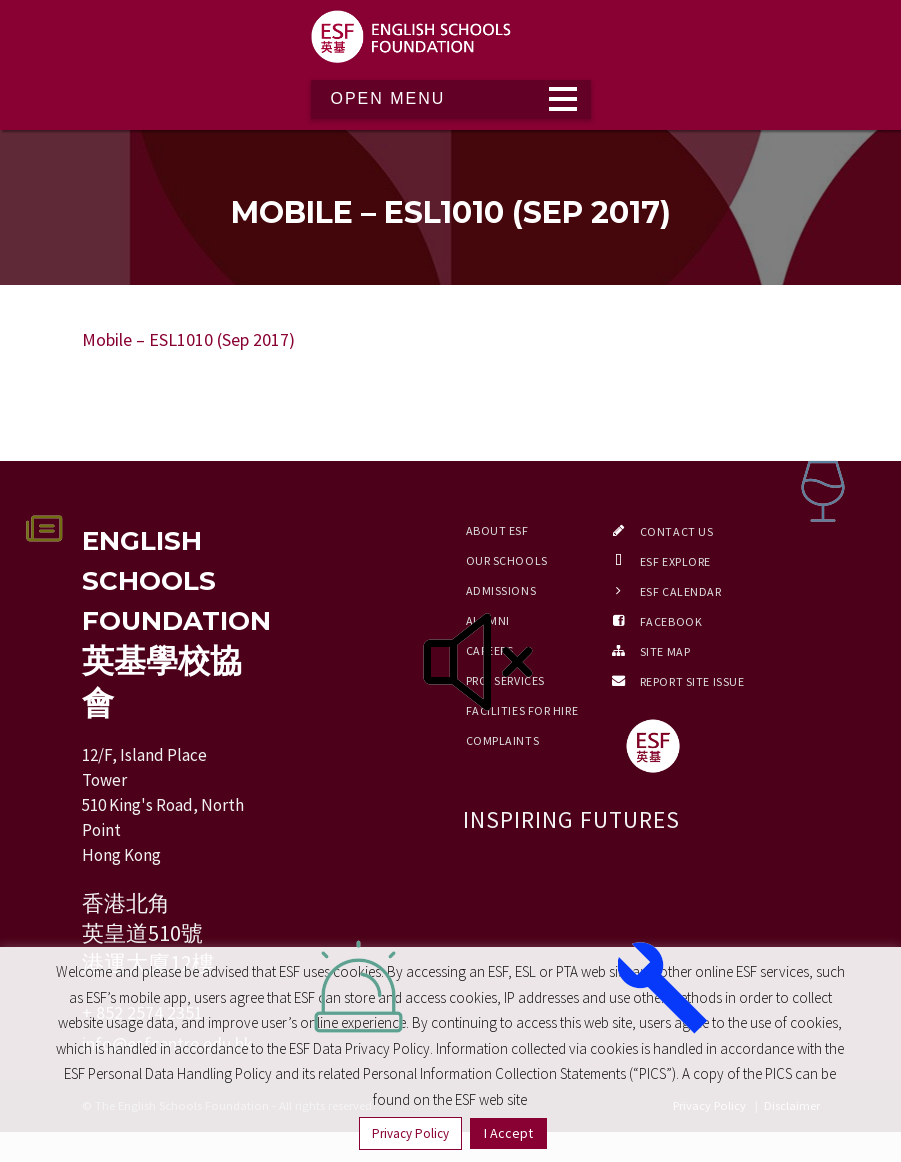 The height and width of the screenshot is (1162, 901). What do you see at coordinates (45, 528) in the screenshot?
I see `view news articles or updates` at bounding box center [45, 528].